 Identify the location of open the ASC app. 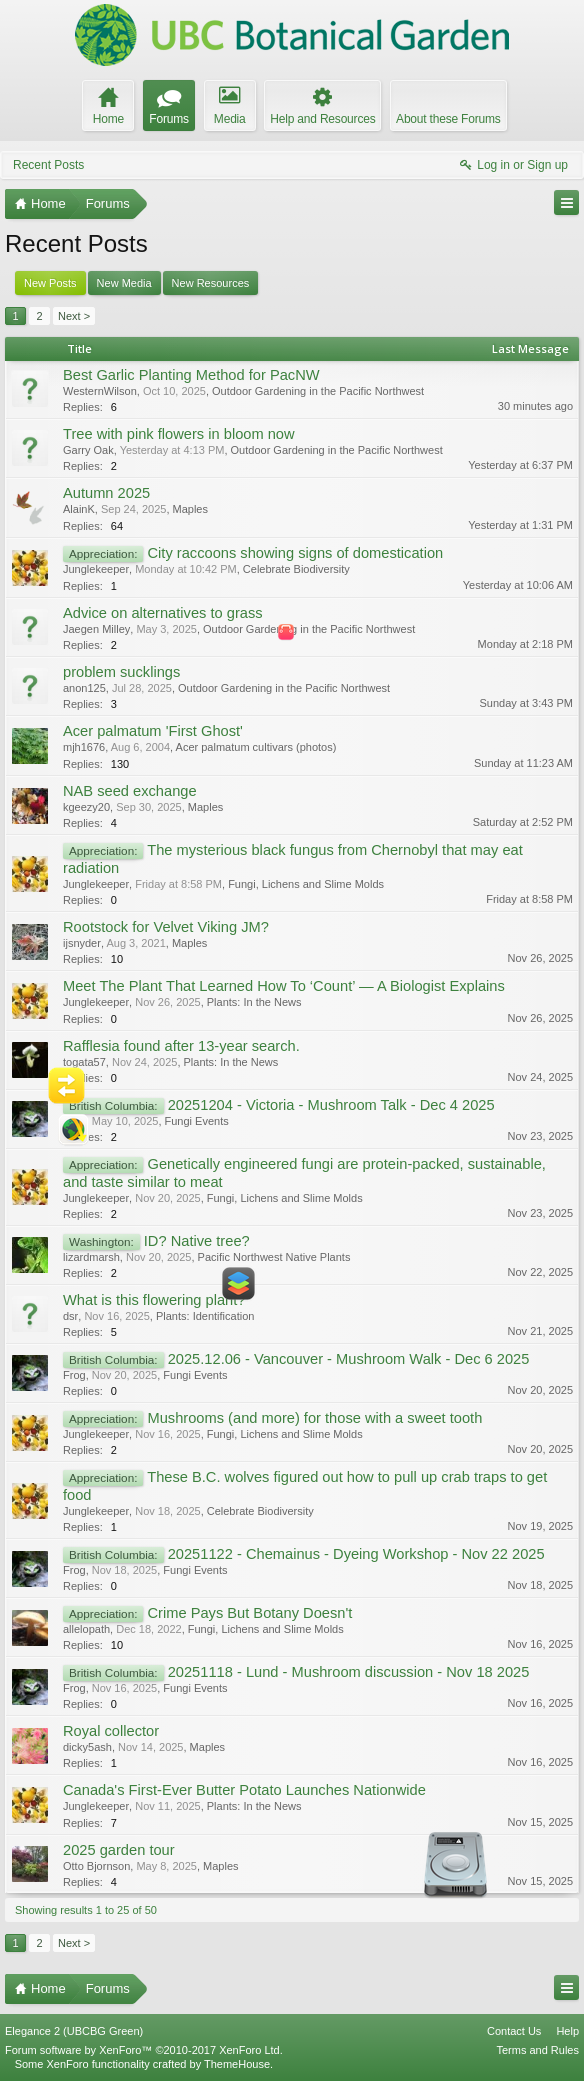
(238, 1283).